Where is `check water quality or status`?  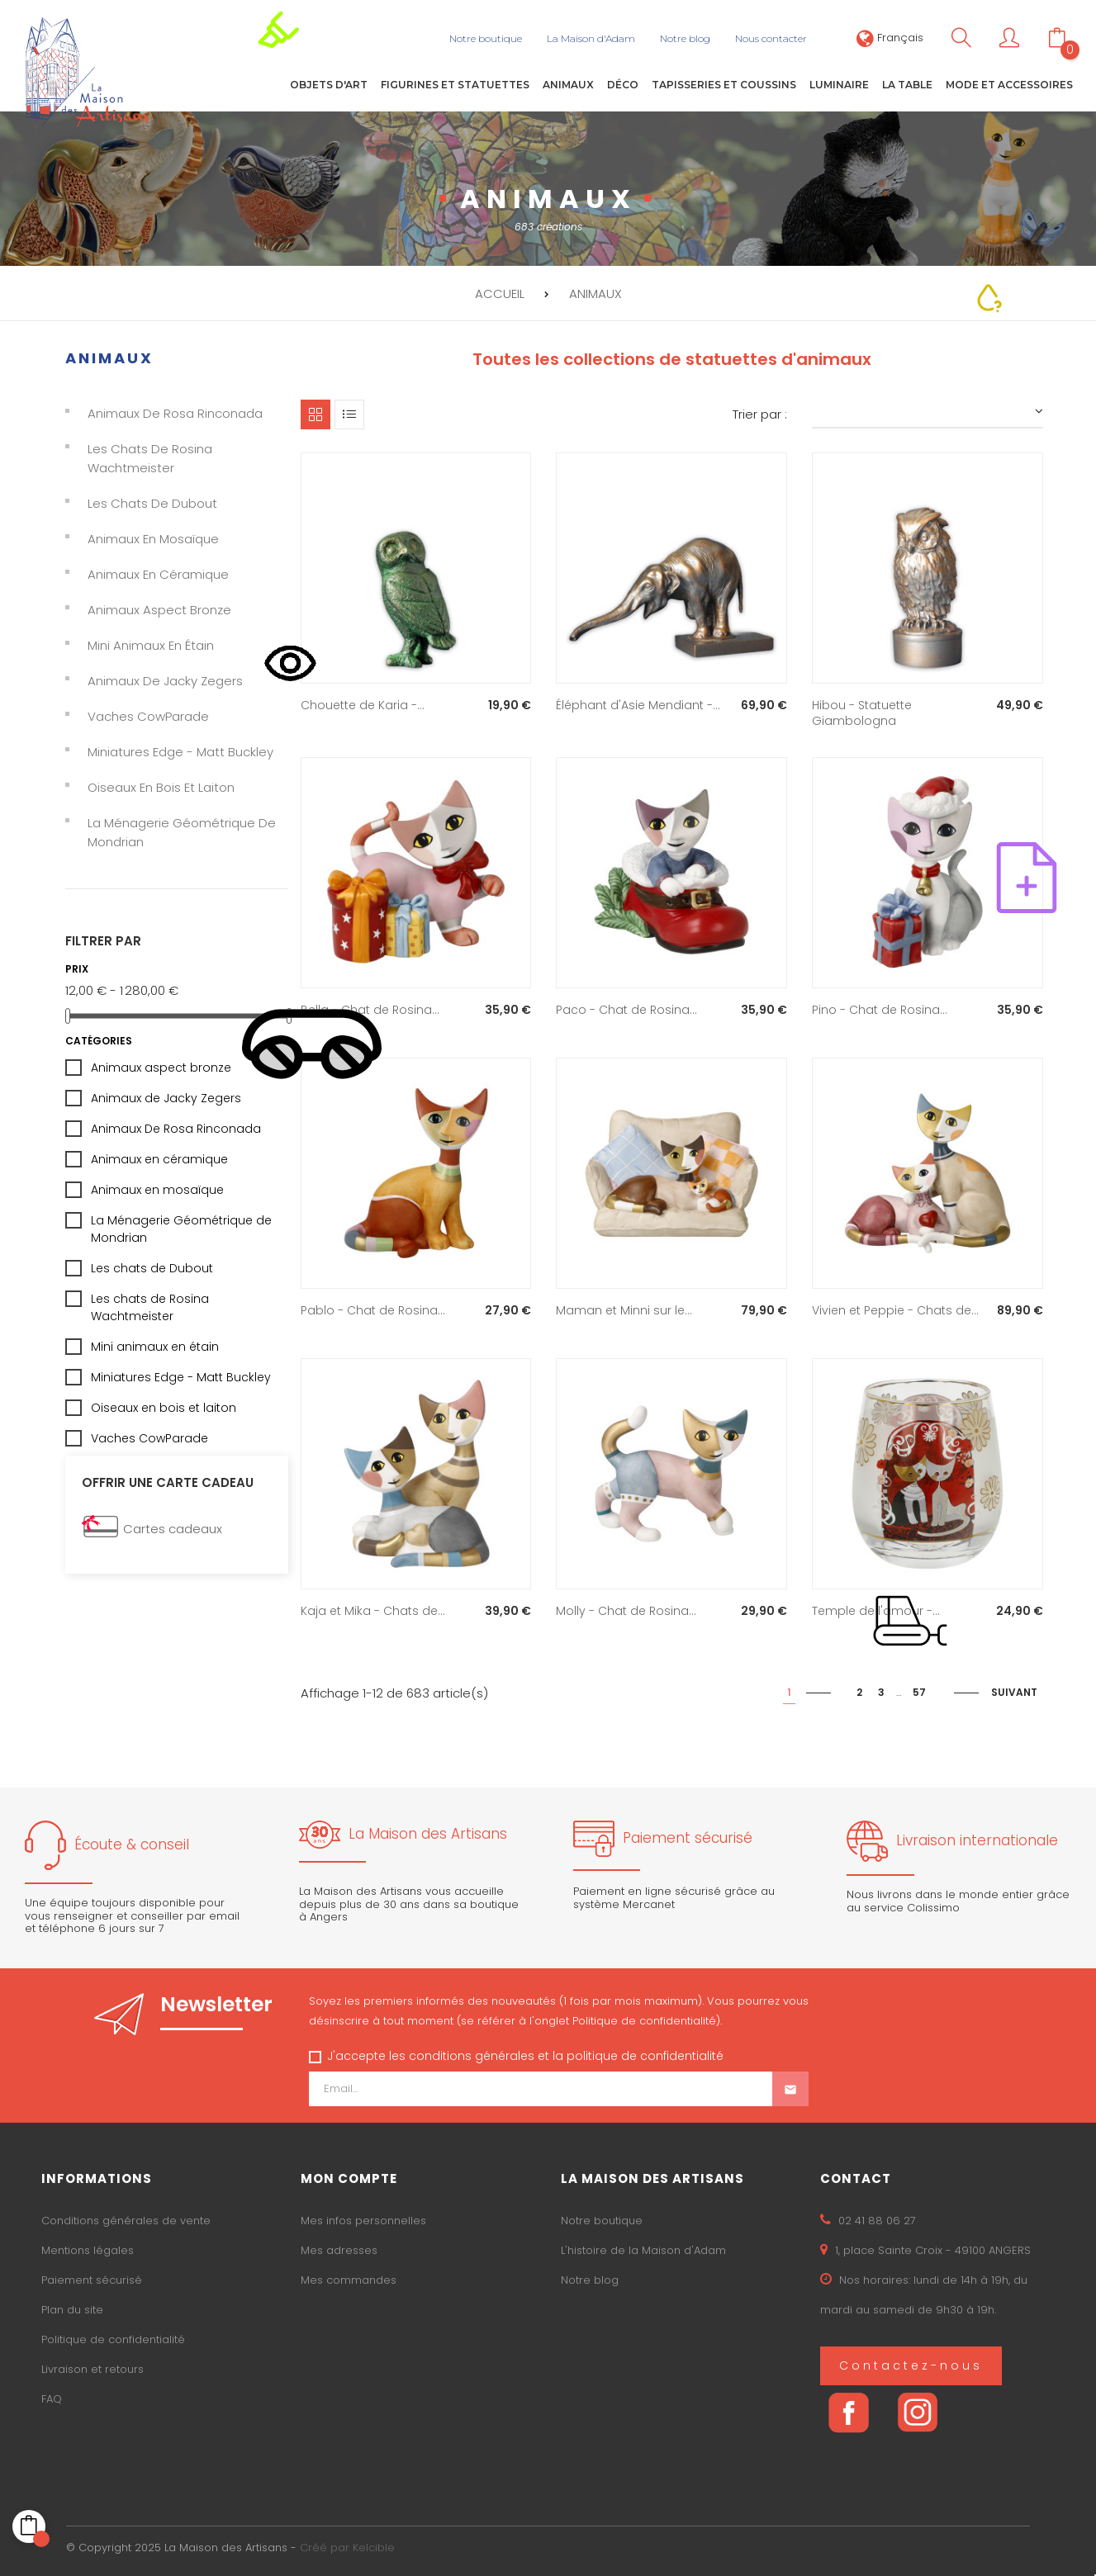
check water quality or status is located at coordinates (988, 297).